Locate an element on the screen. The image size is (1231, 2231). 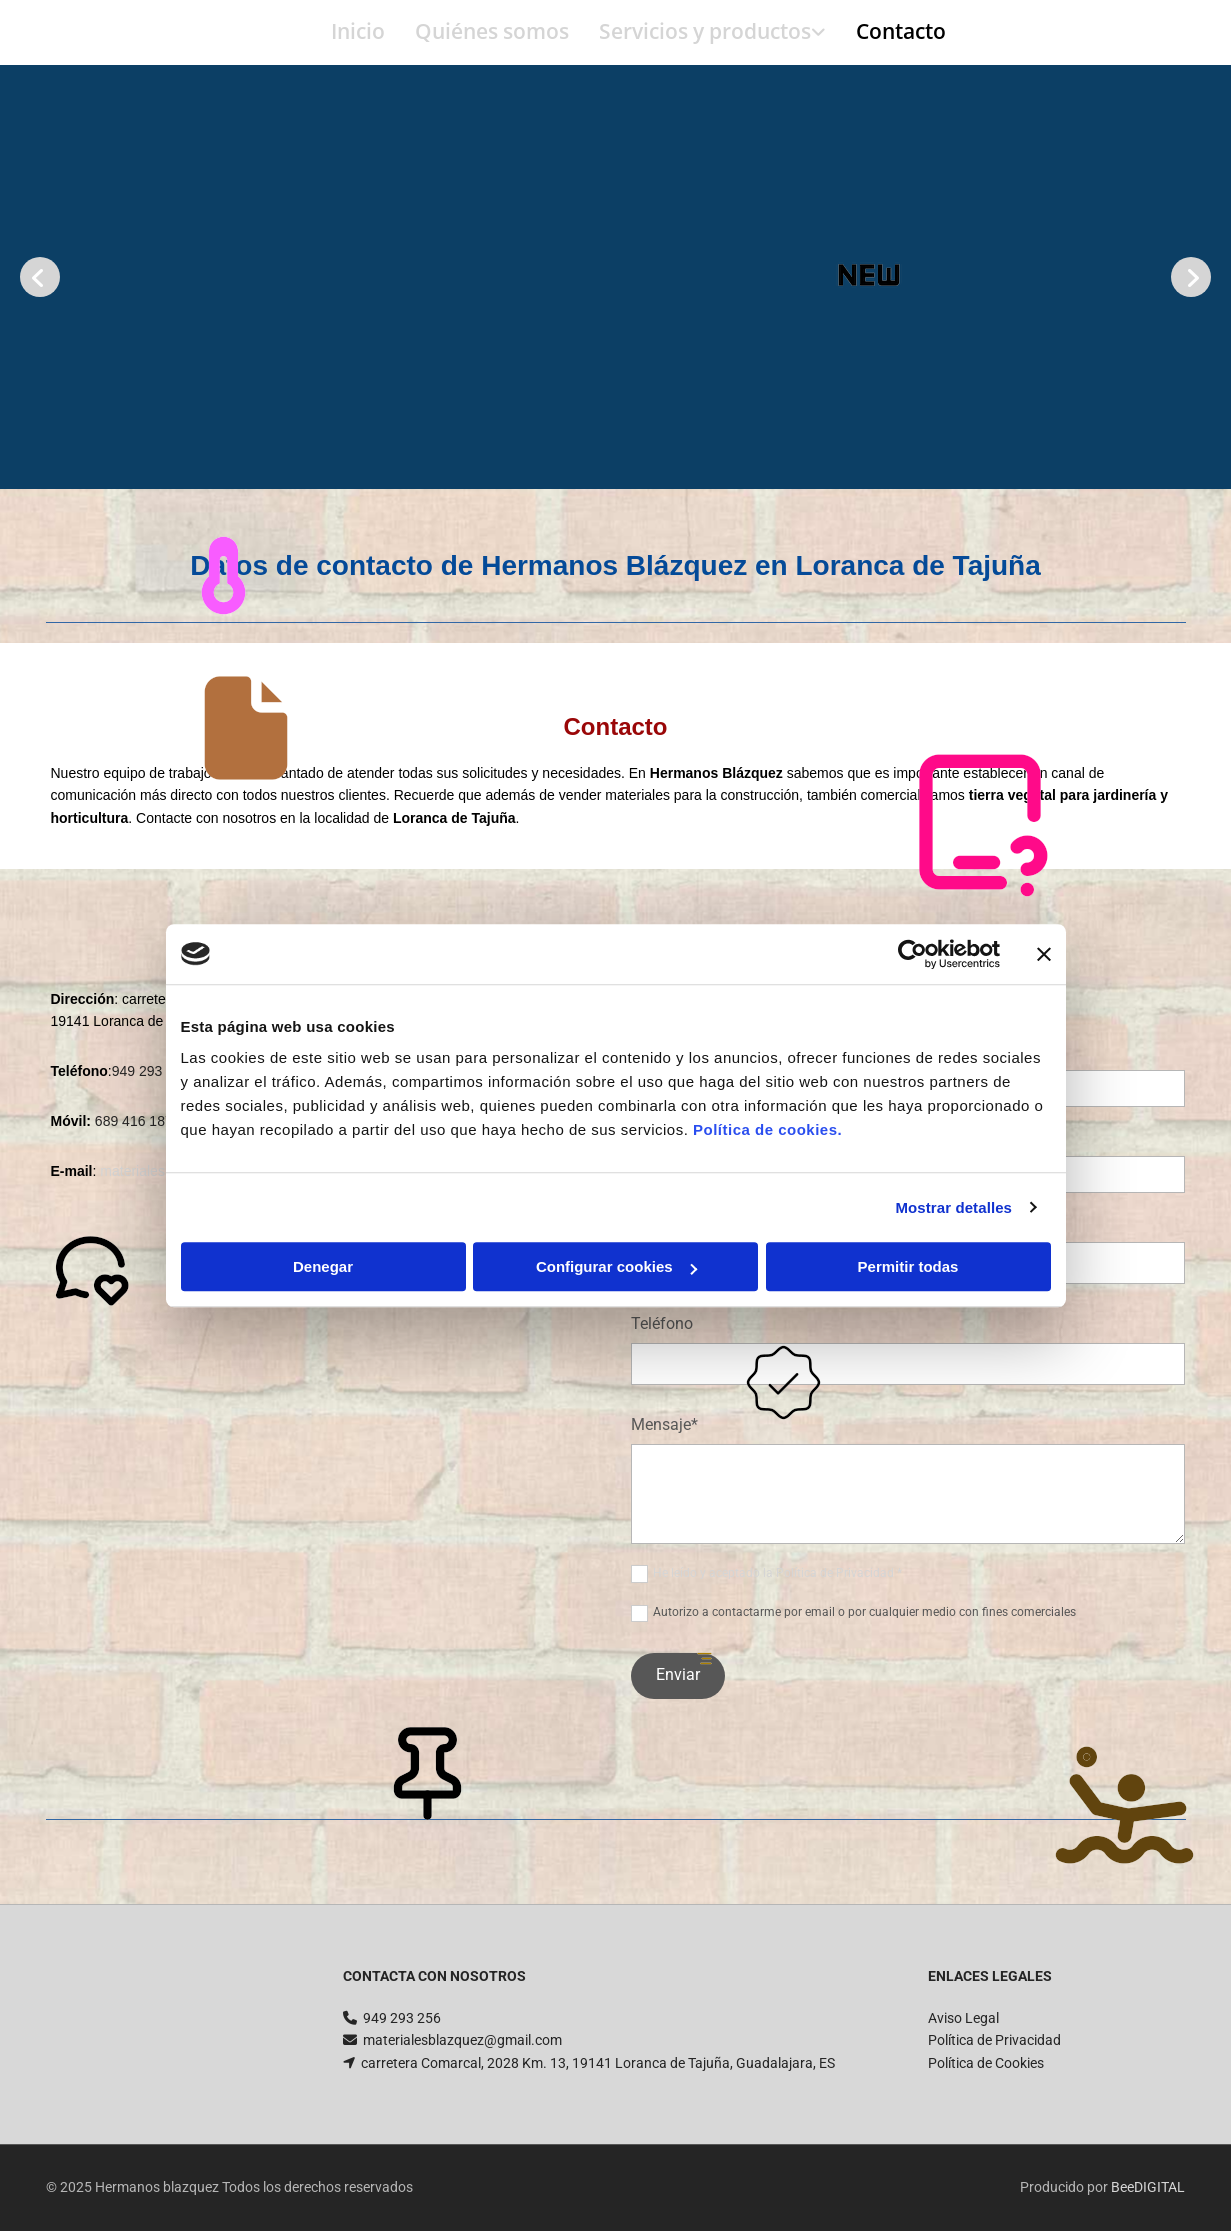
align text to the right edge is located at coordinates (704, 1658).